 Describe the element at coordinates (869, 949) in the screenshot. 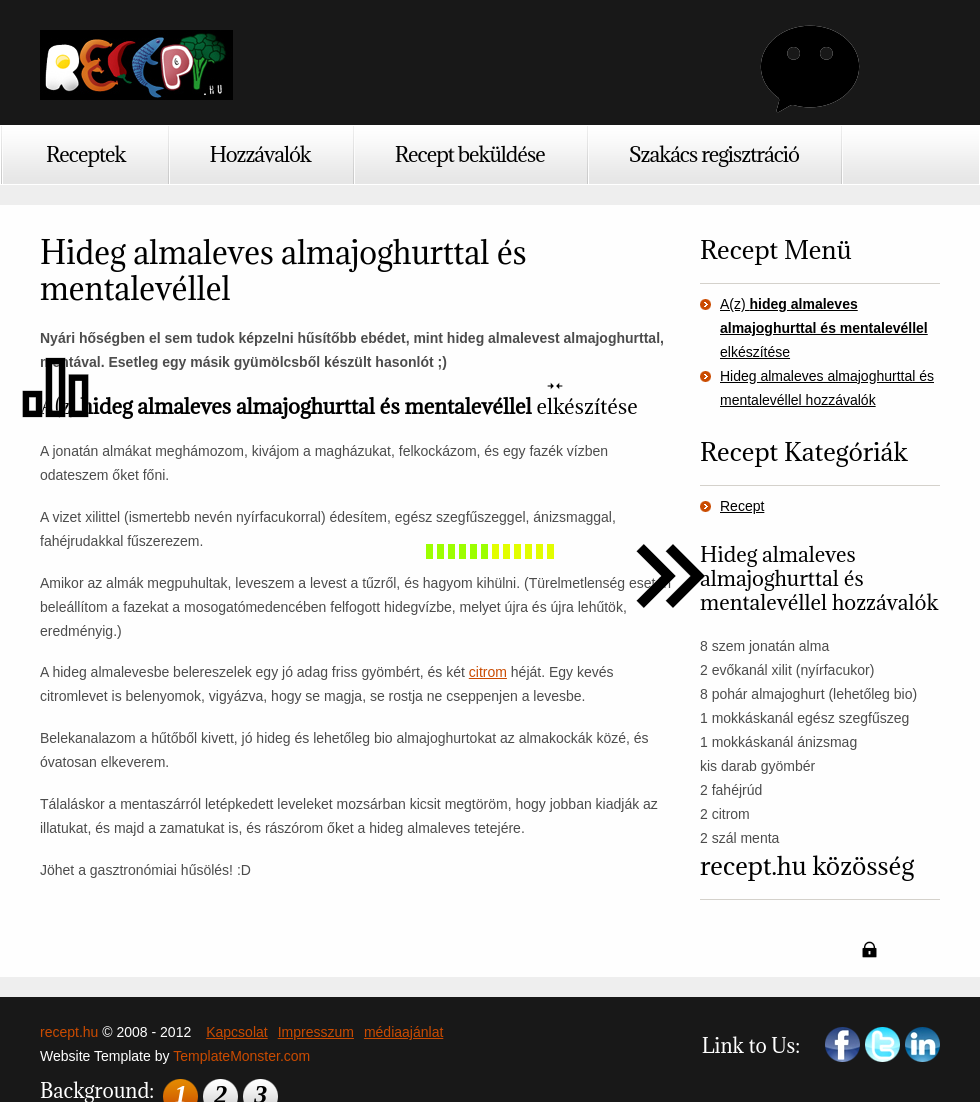

I see `indicates a locked or secured item` at that location.